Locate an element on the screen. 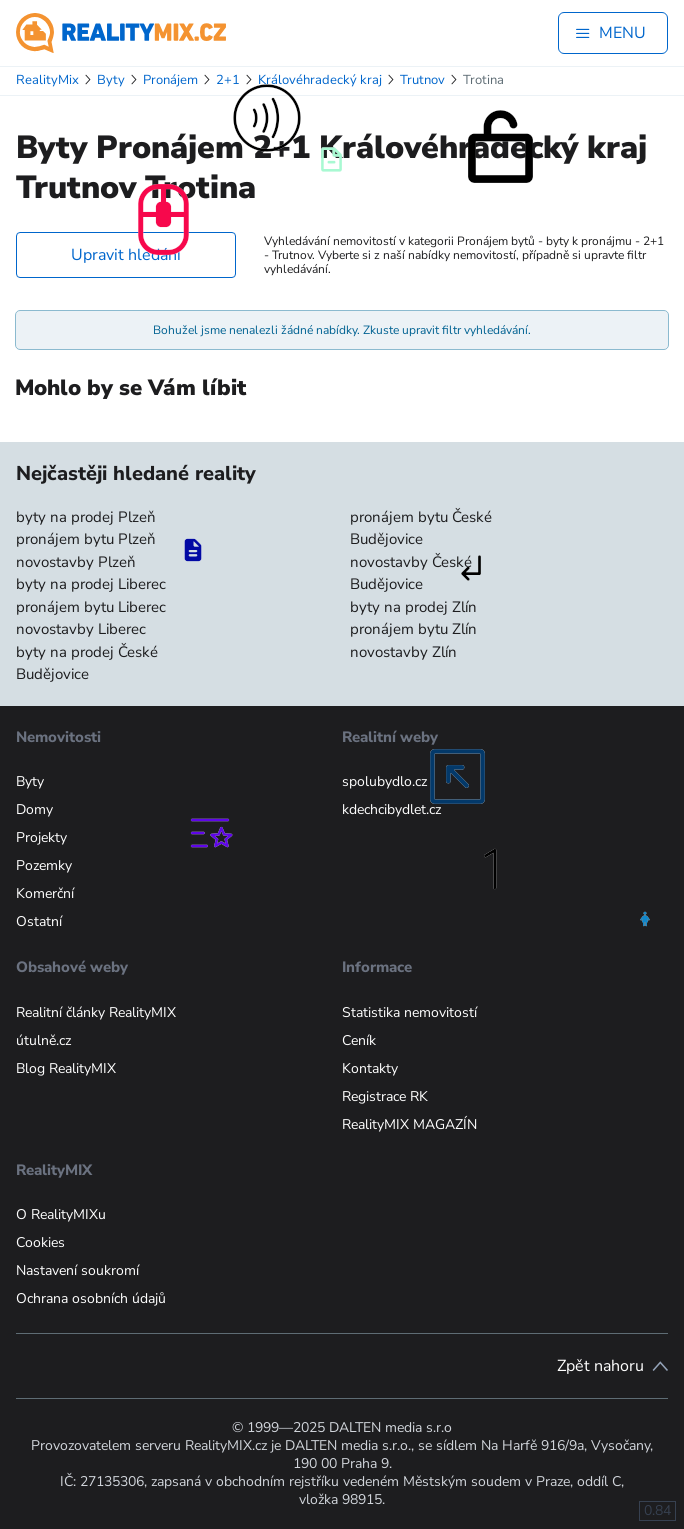 Image resolution: width=684 pixels, height=1529 pixels. tap to pay with contactless payment is located at coordinates (267, 118).